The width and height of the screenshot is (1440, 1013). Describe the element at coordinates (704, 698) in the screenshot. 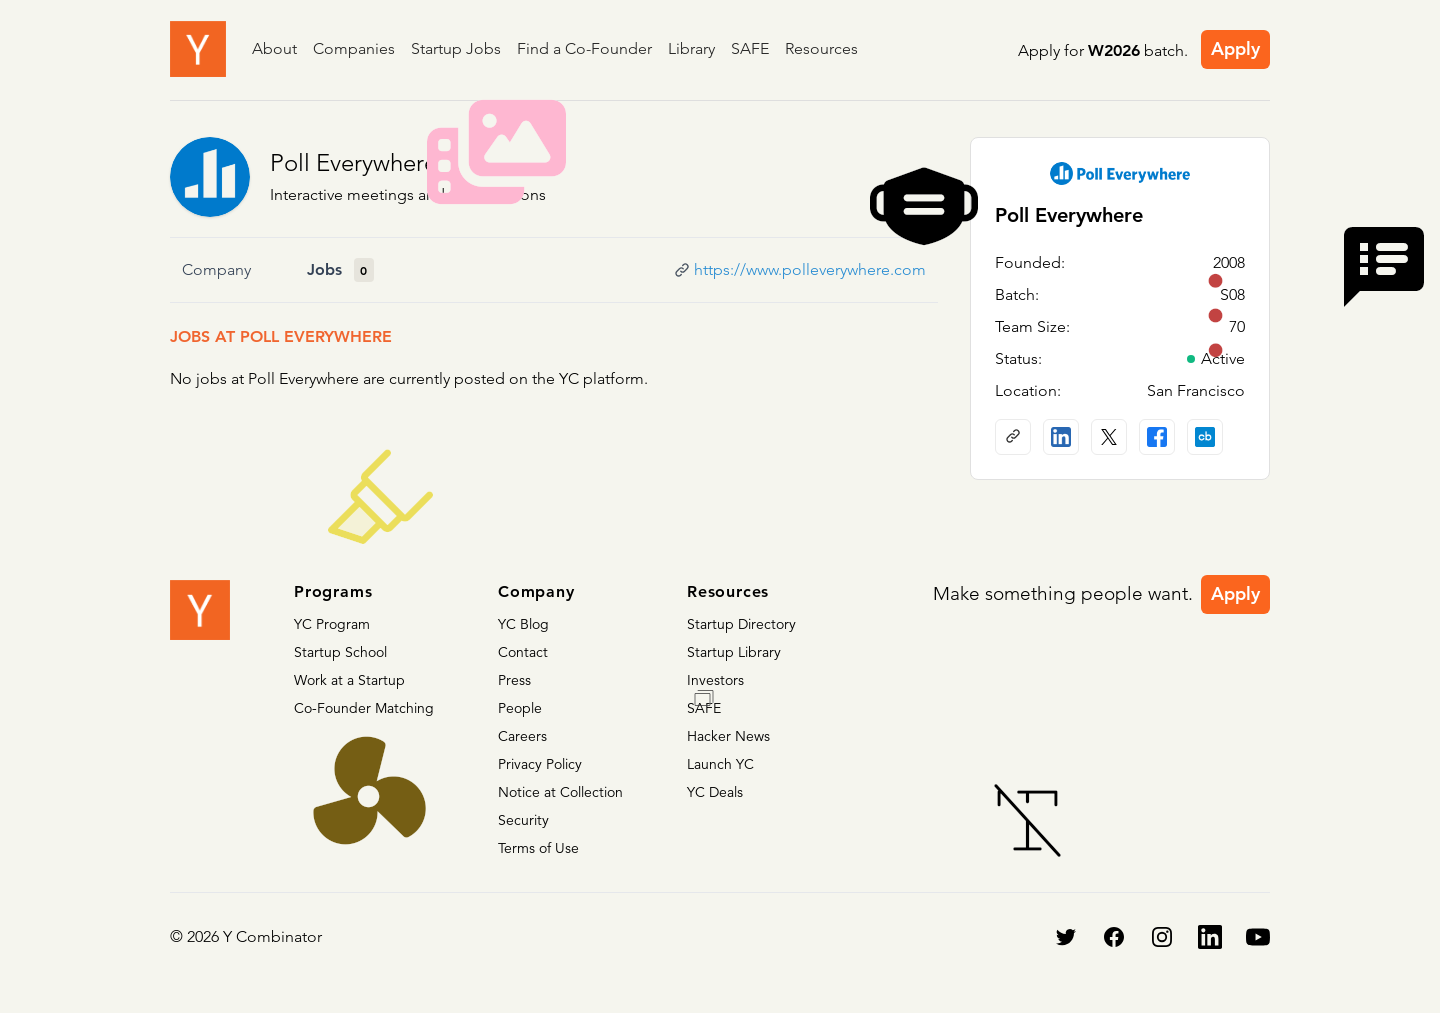

I see `view stacked cards or layers` at that location.